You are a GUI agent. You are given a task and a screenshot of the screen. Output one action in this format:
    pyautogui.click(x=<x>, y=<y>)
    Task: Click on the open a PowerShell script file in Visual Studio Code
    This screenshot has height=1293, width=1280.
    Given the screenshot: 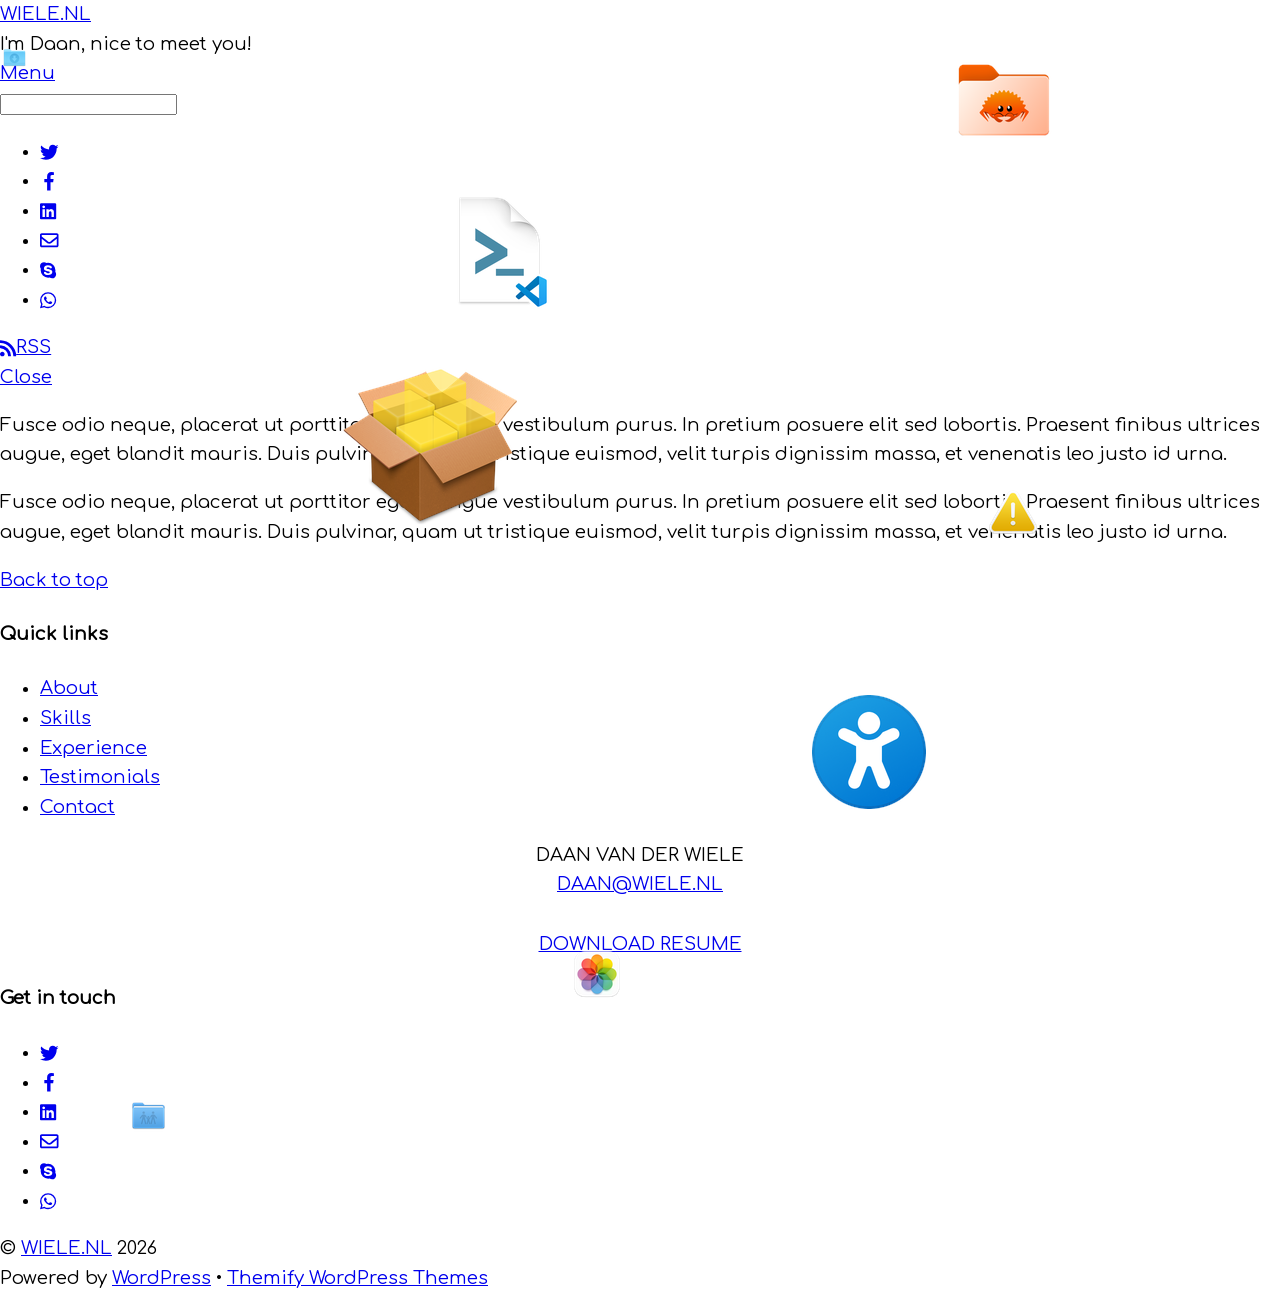 What is the action you would take?
    pyautogui.click(x=499, y=252)
    